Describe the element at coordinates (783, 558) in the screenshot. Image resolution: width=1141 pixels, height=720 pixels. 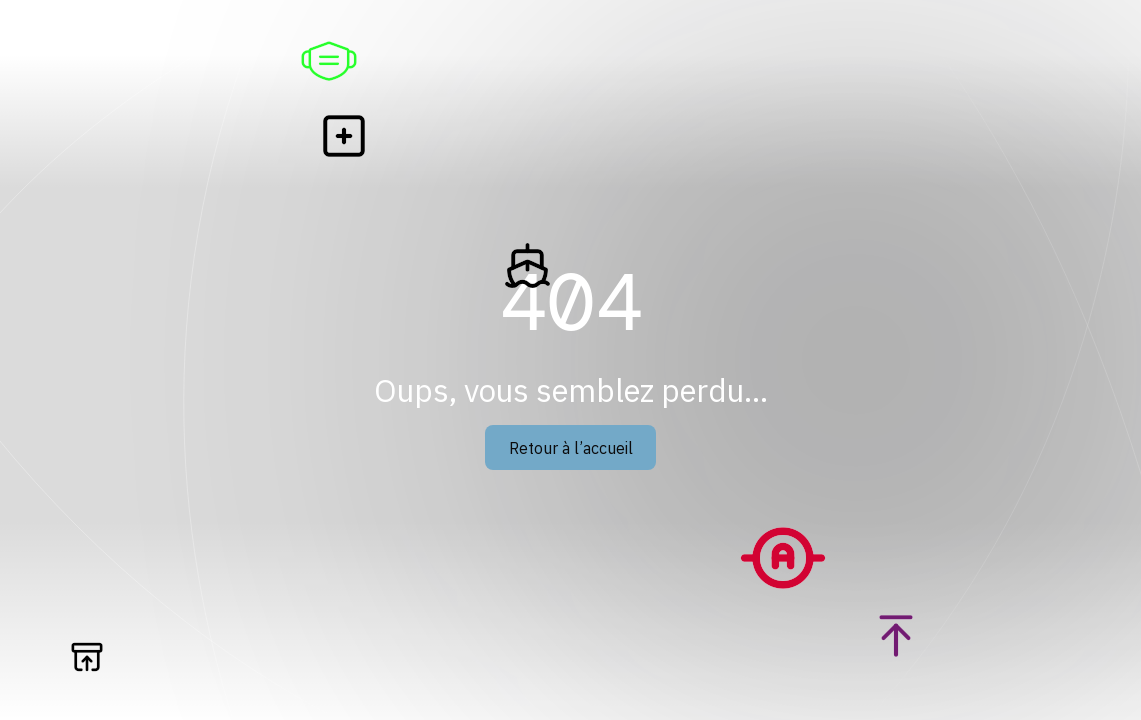
I see `ammeter symbol for circuit diagrams` at that location.